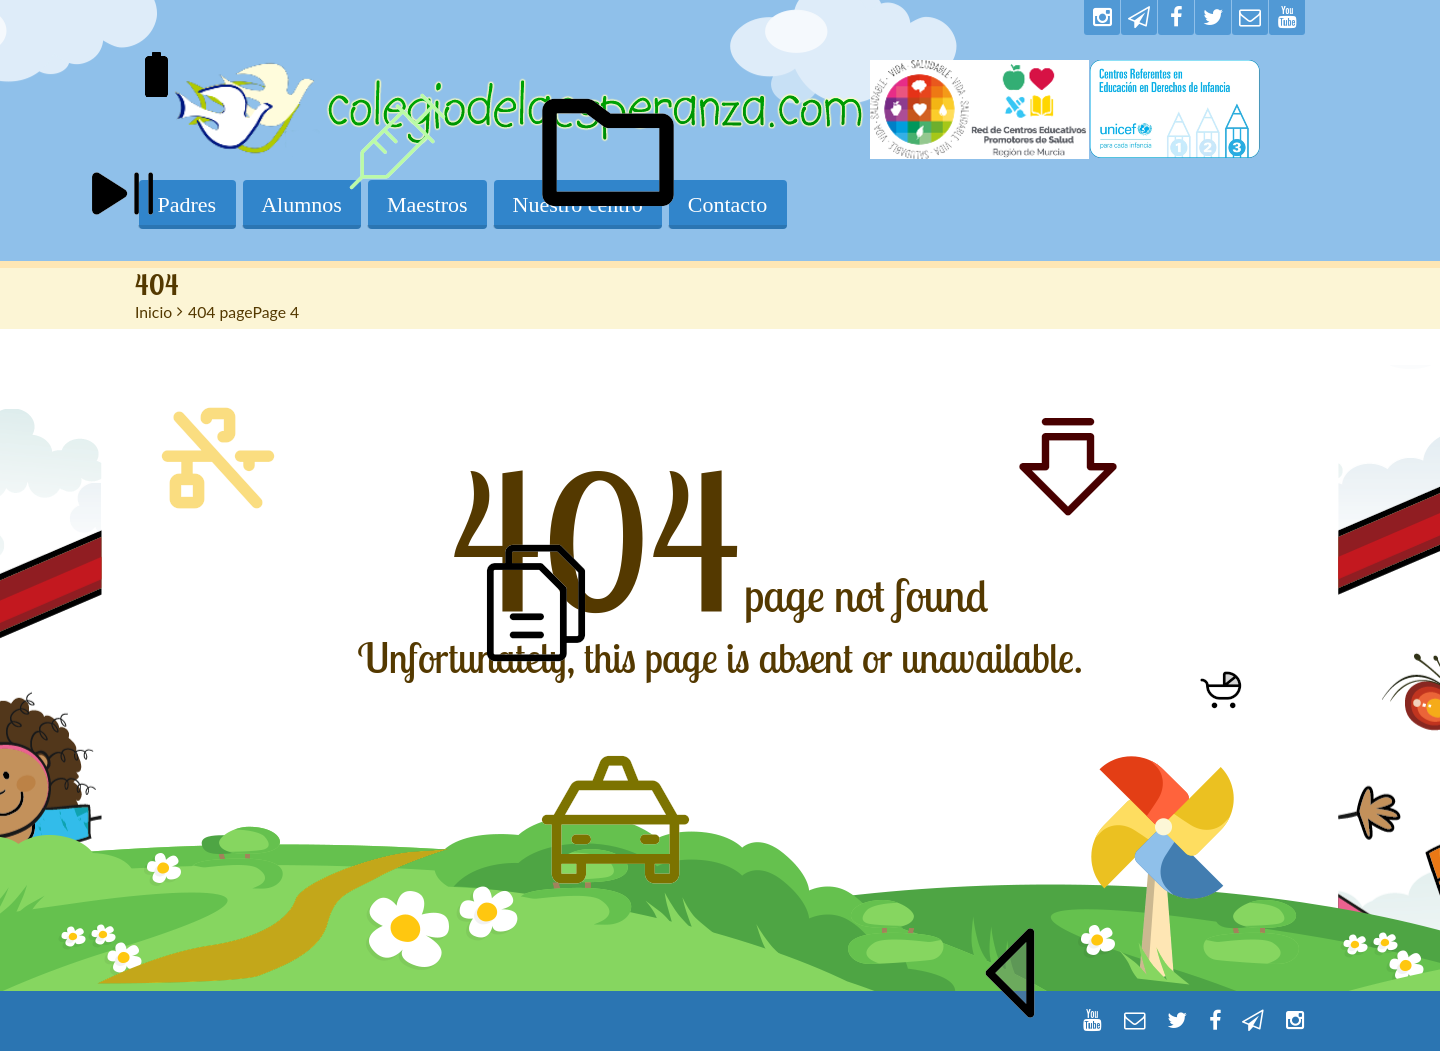 Image resolution: width=1440 pixels, height=1051 pixels. Describe the element at coordinates (156, 74) in the screenshot. I see `view current battery level` at that location.